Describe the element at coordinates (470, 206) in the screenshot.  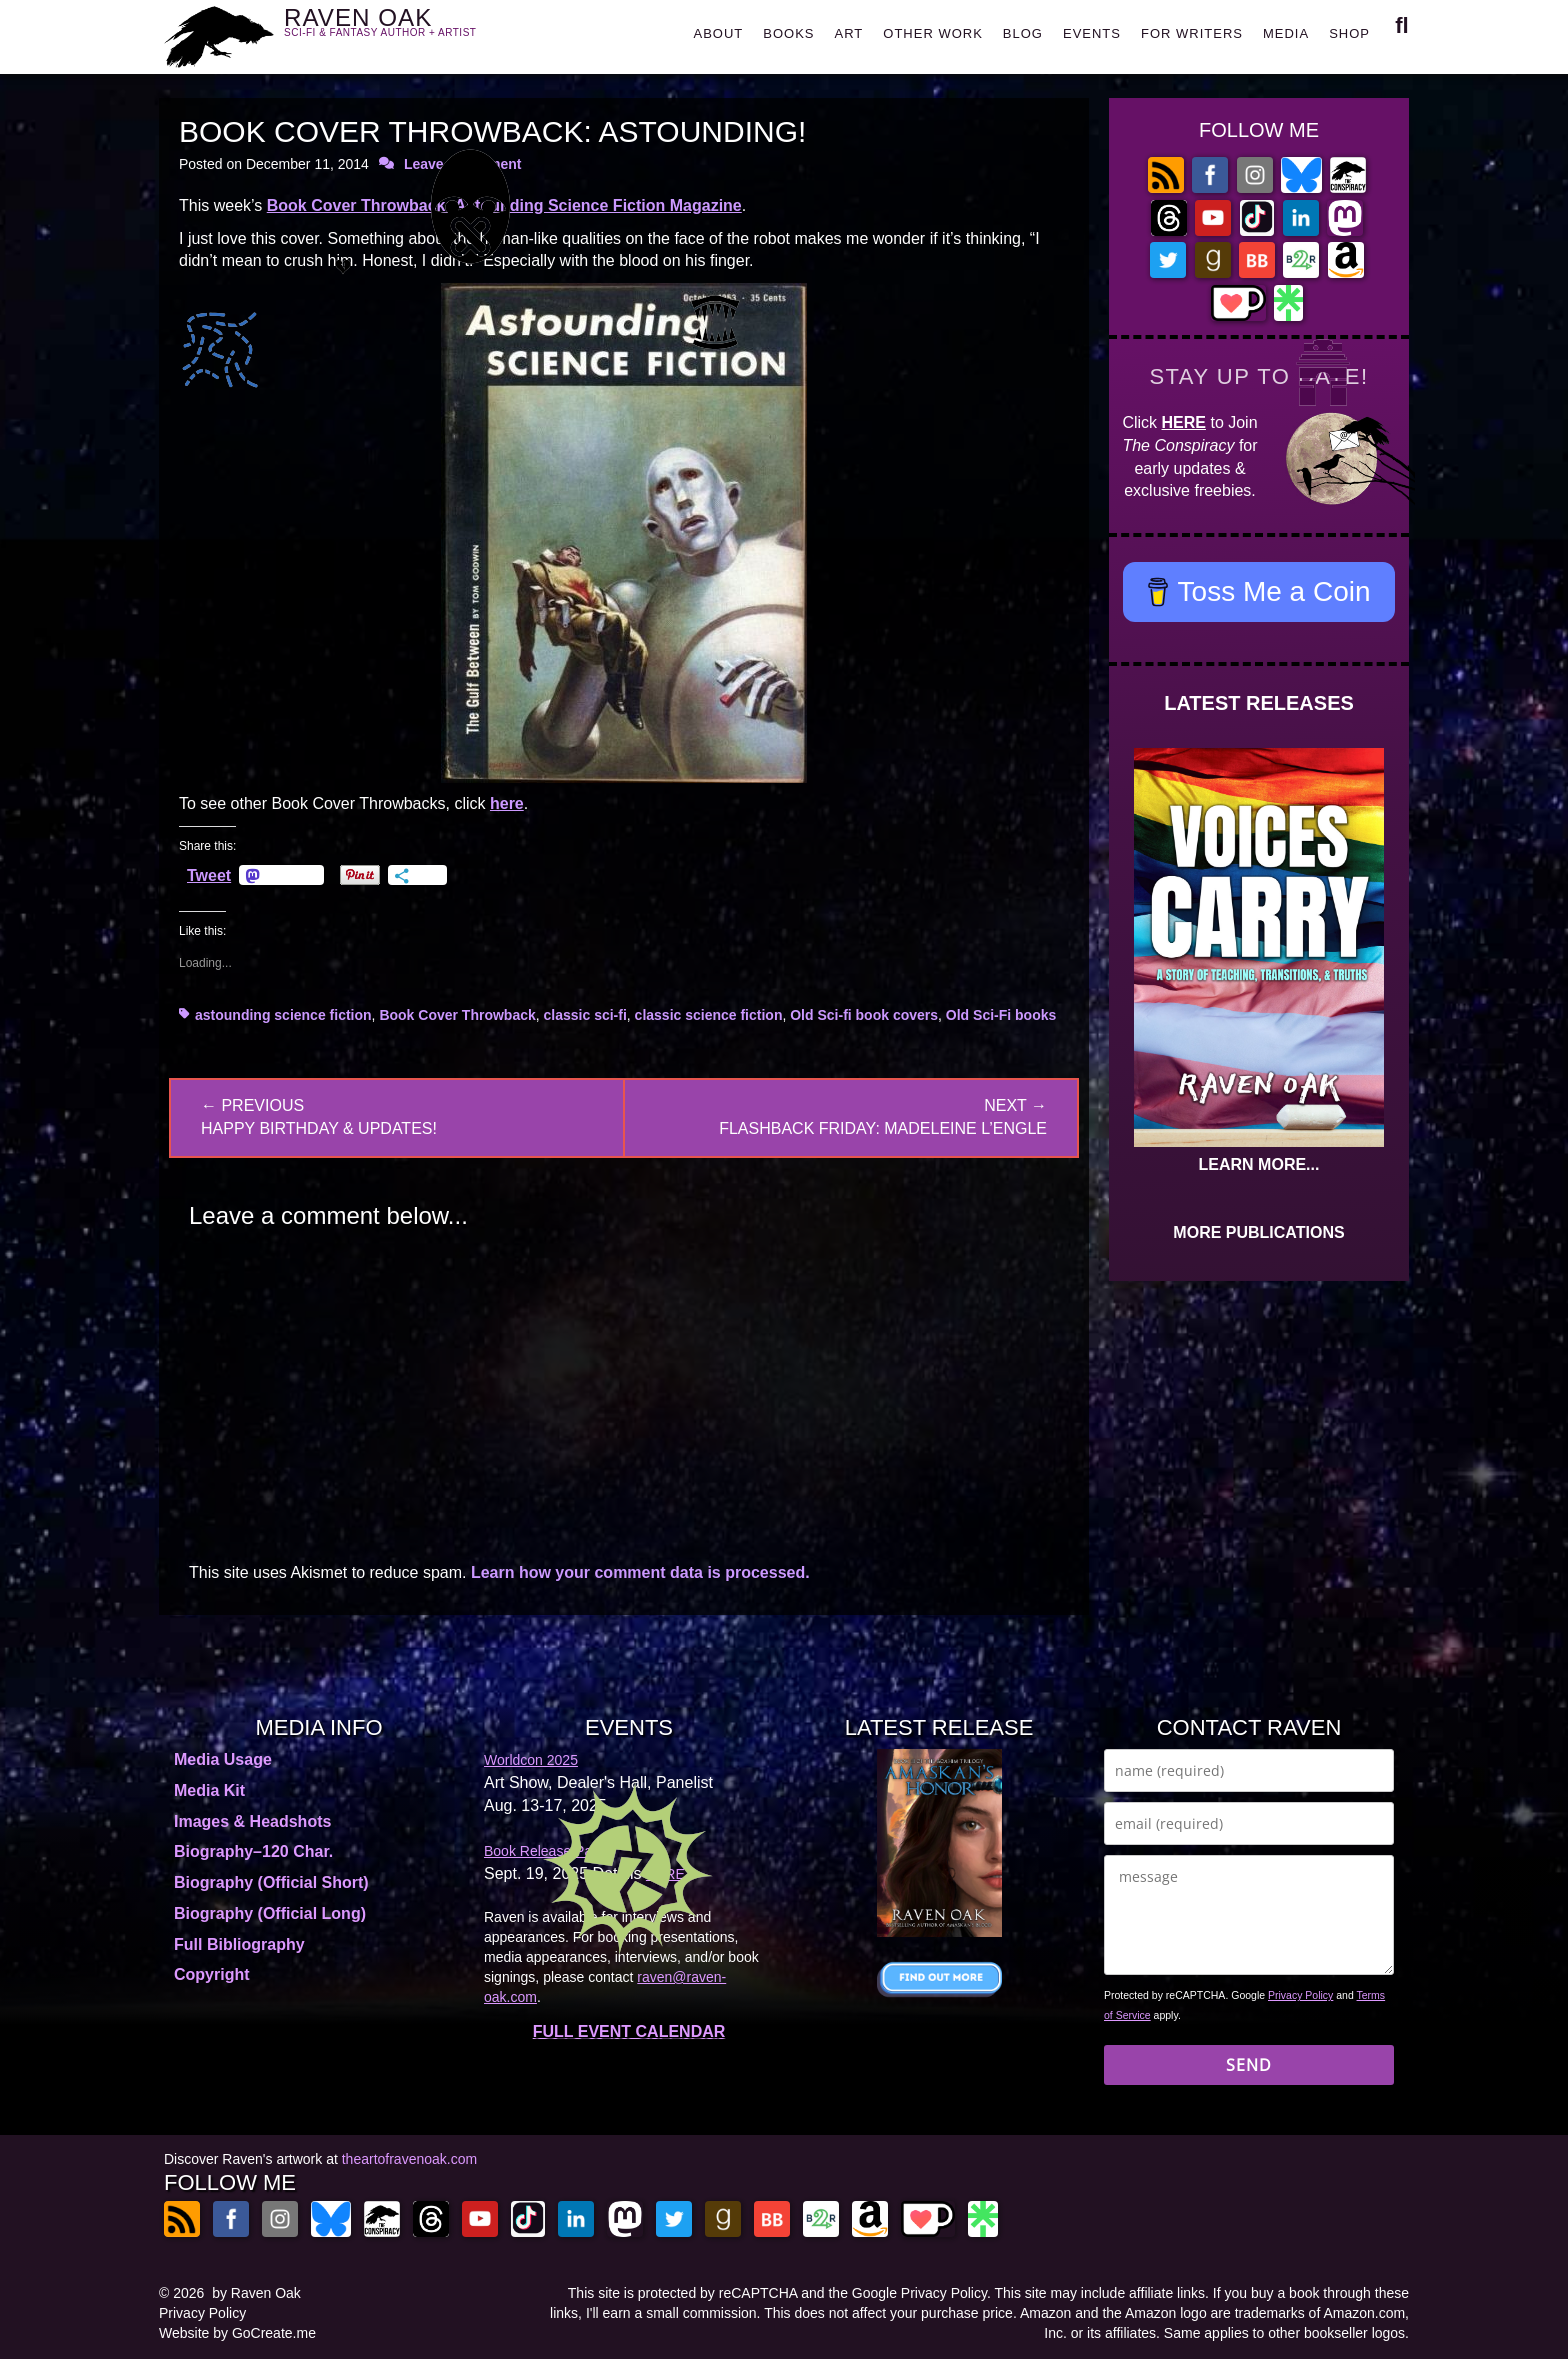
I see `indicates a user or contact has been muted` at that location.